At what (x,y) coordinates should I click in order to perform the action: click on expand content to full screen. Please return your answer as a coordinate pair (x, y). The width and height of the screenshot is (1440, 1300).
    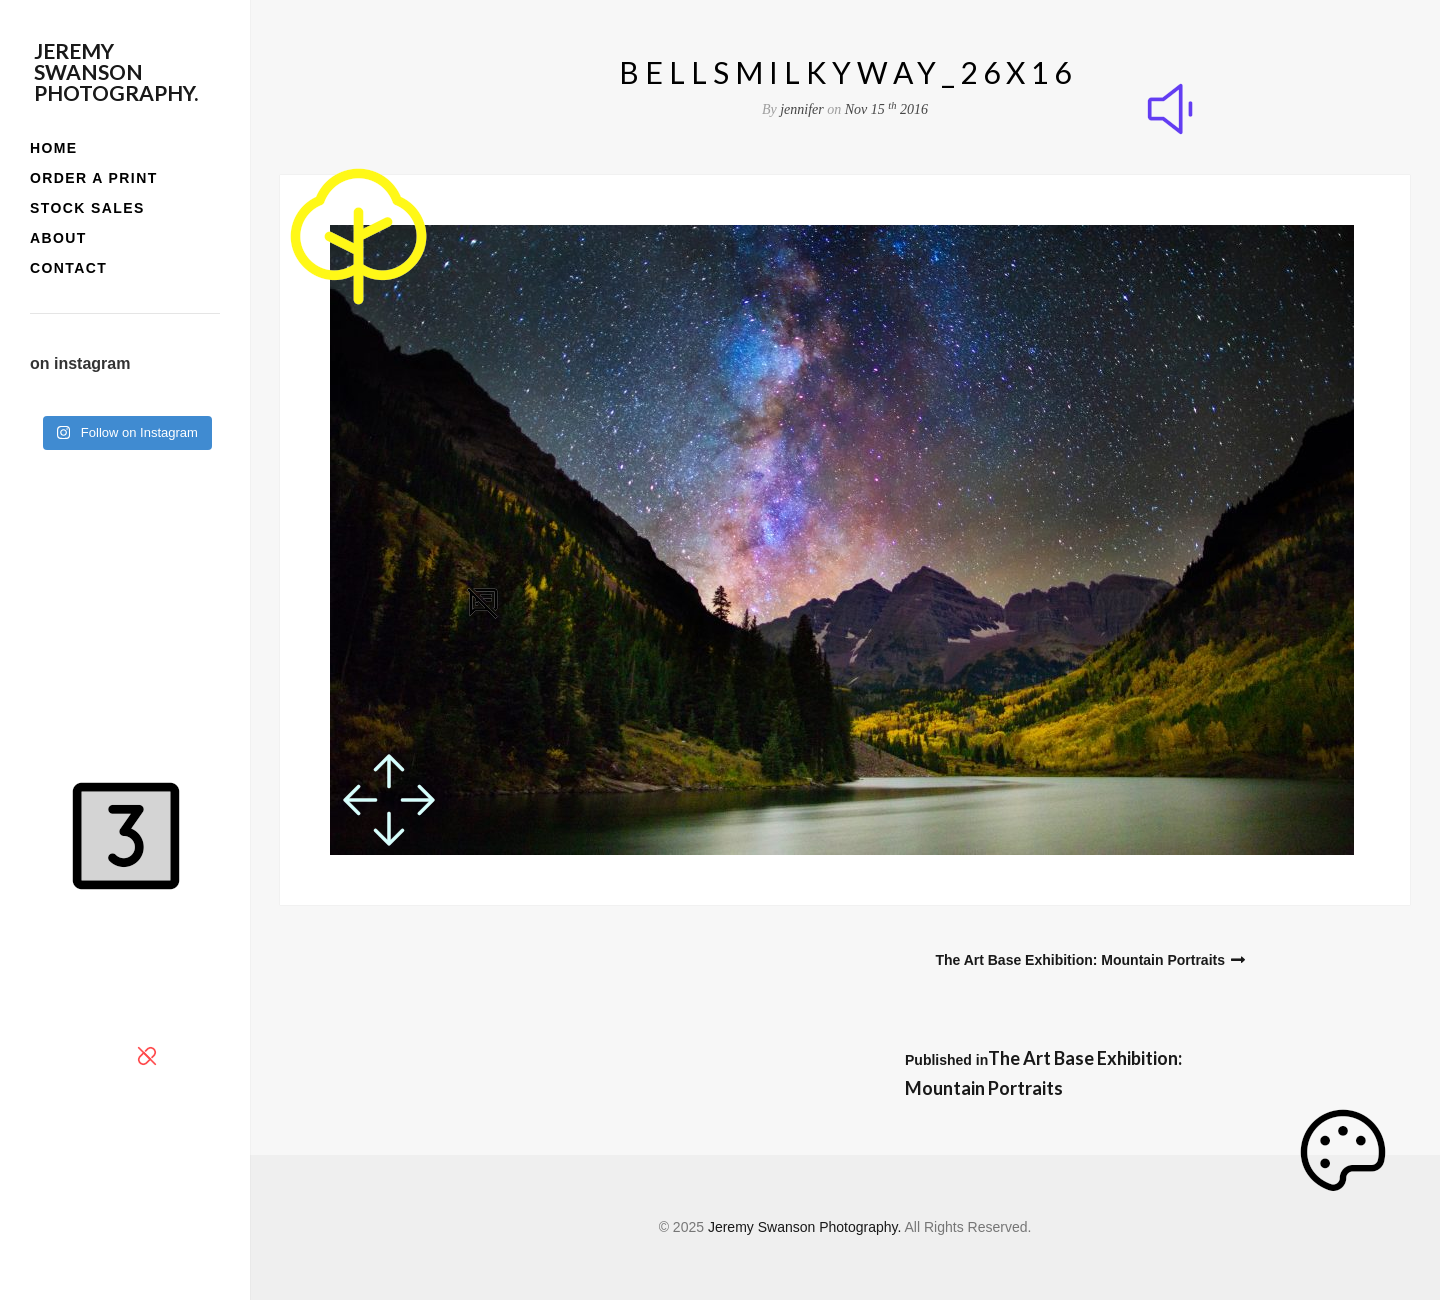
    Looking at the image, I should click on (389, 800).